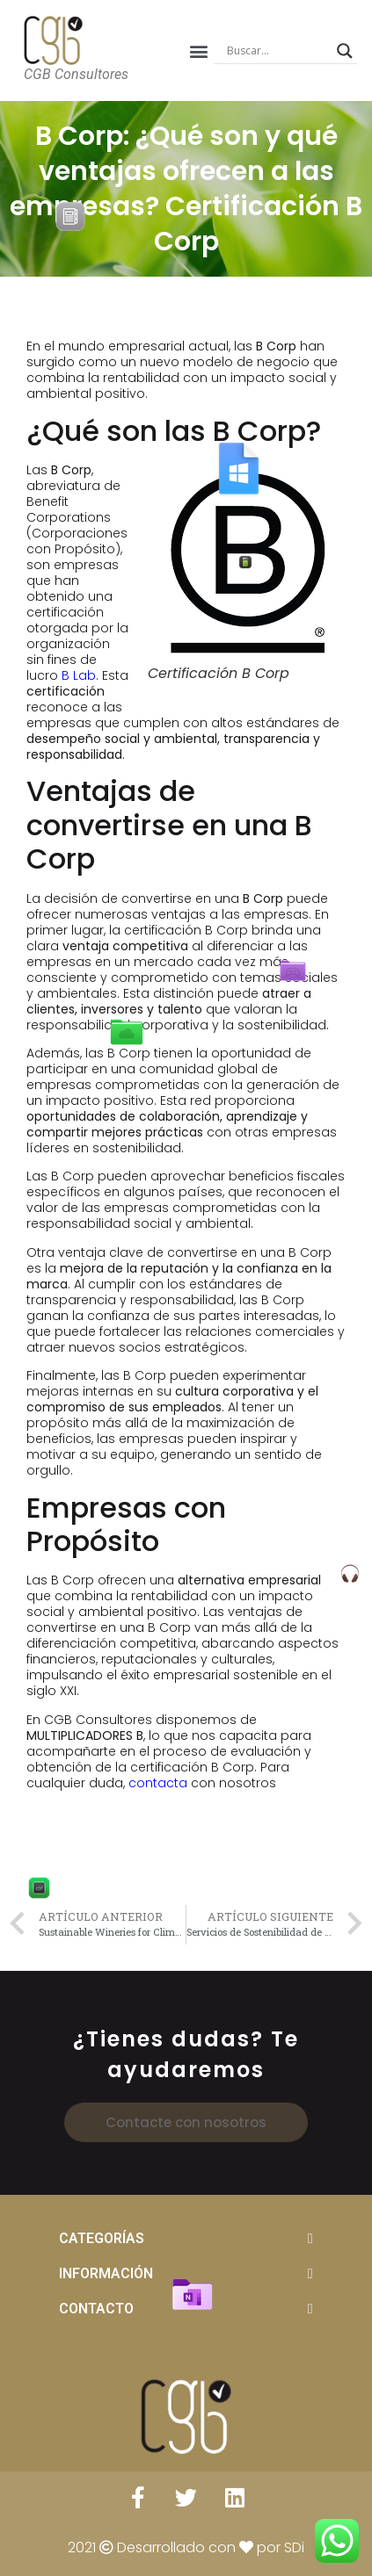 The width and height of the screenshot is (372, 2576). I want to click on view release notes and software updates, so click(70, 217).